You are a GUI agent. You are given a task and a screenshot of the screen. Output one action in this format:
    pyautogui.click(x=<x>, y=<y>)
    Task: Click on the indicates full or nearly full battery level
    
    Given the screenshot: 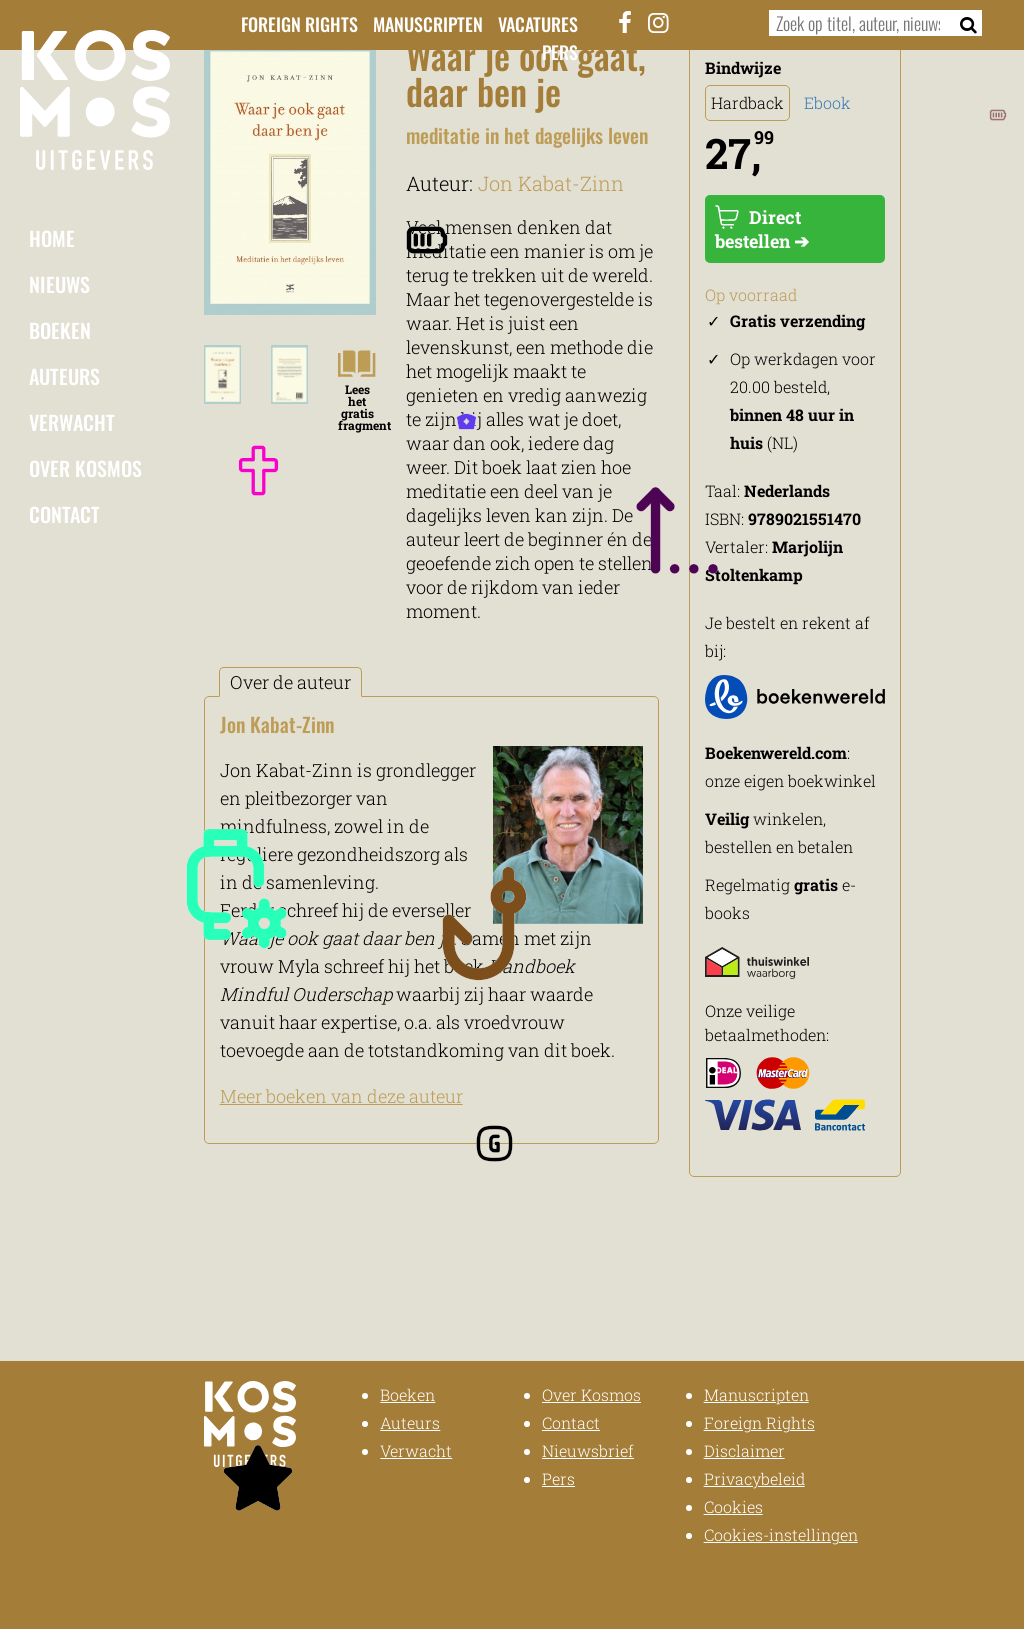 What is the action you would take?
    pyautogui.click(x=998, y=115)
    